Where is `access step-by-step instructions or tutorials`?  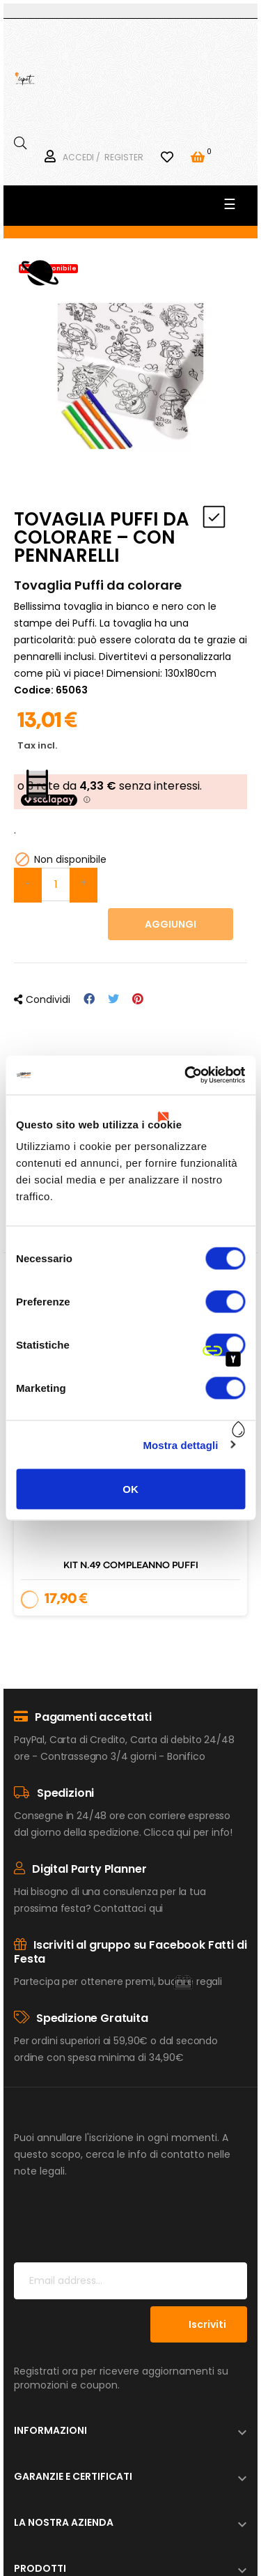 access step-by-step instructions or tutorials is located at coordinates (37, 785).